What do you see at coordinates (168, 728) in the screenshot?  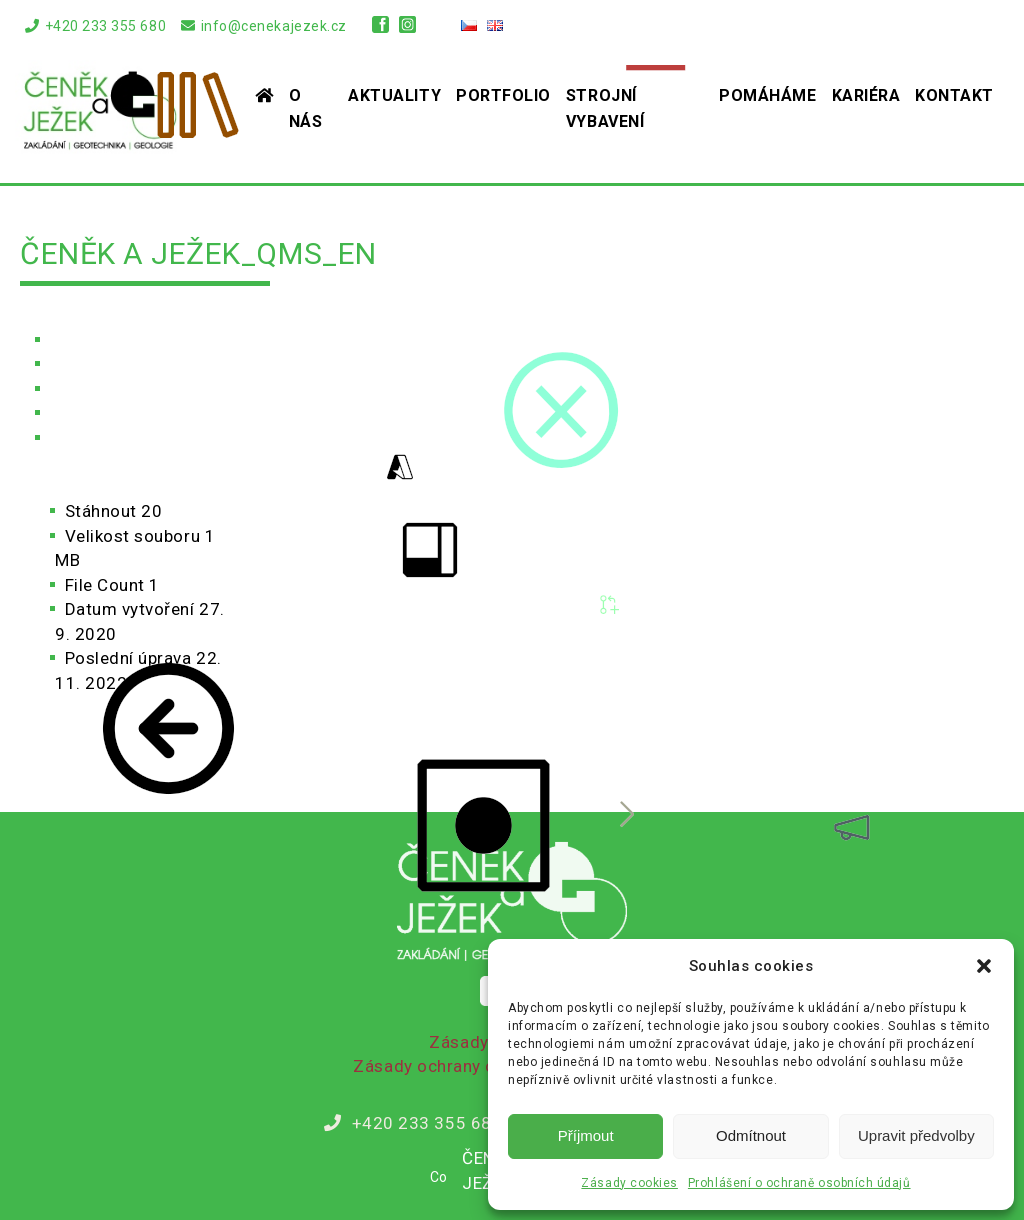 I see `go back to the previous screen` at bounding box center [168, 728].